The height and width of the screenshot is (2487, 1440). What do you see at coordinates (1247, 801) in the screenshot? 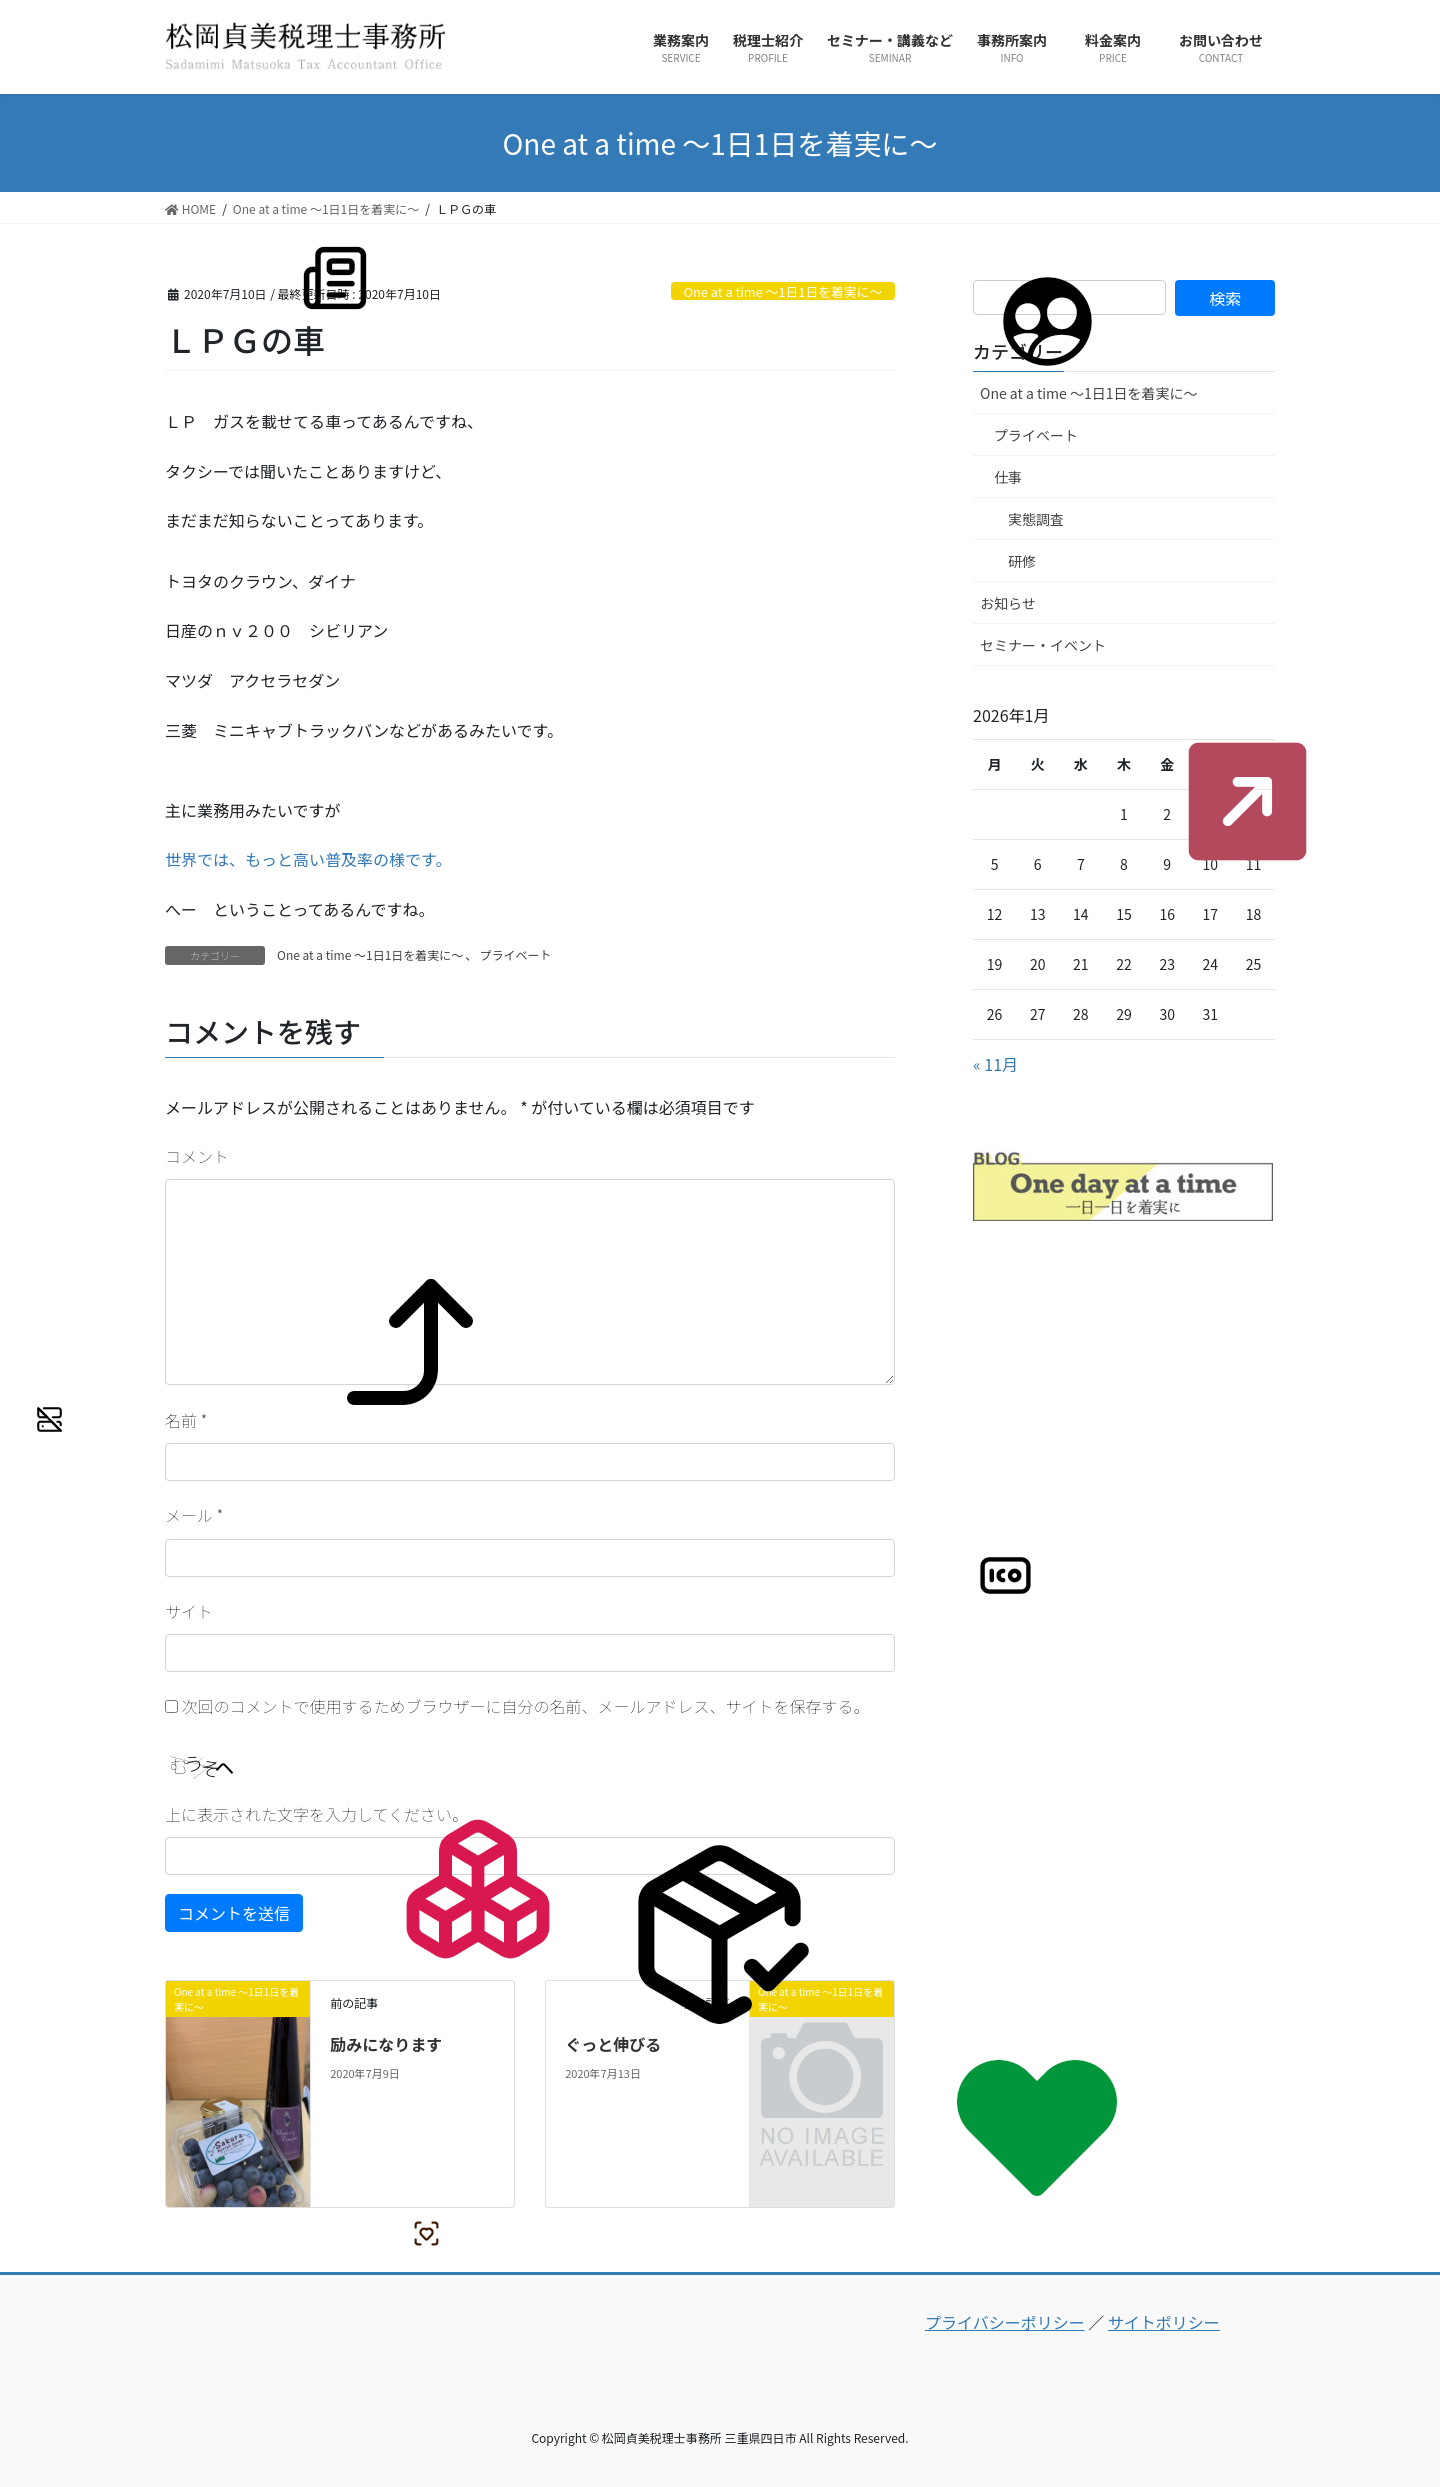
I see `open link in new tab or window` at bounding box center [1247, 801].